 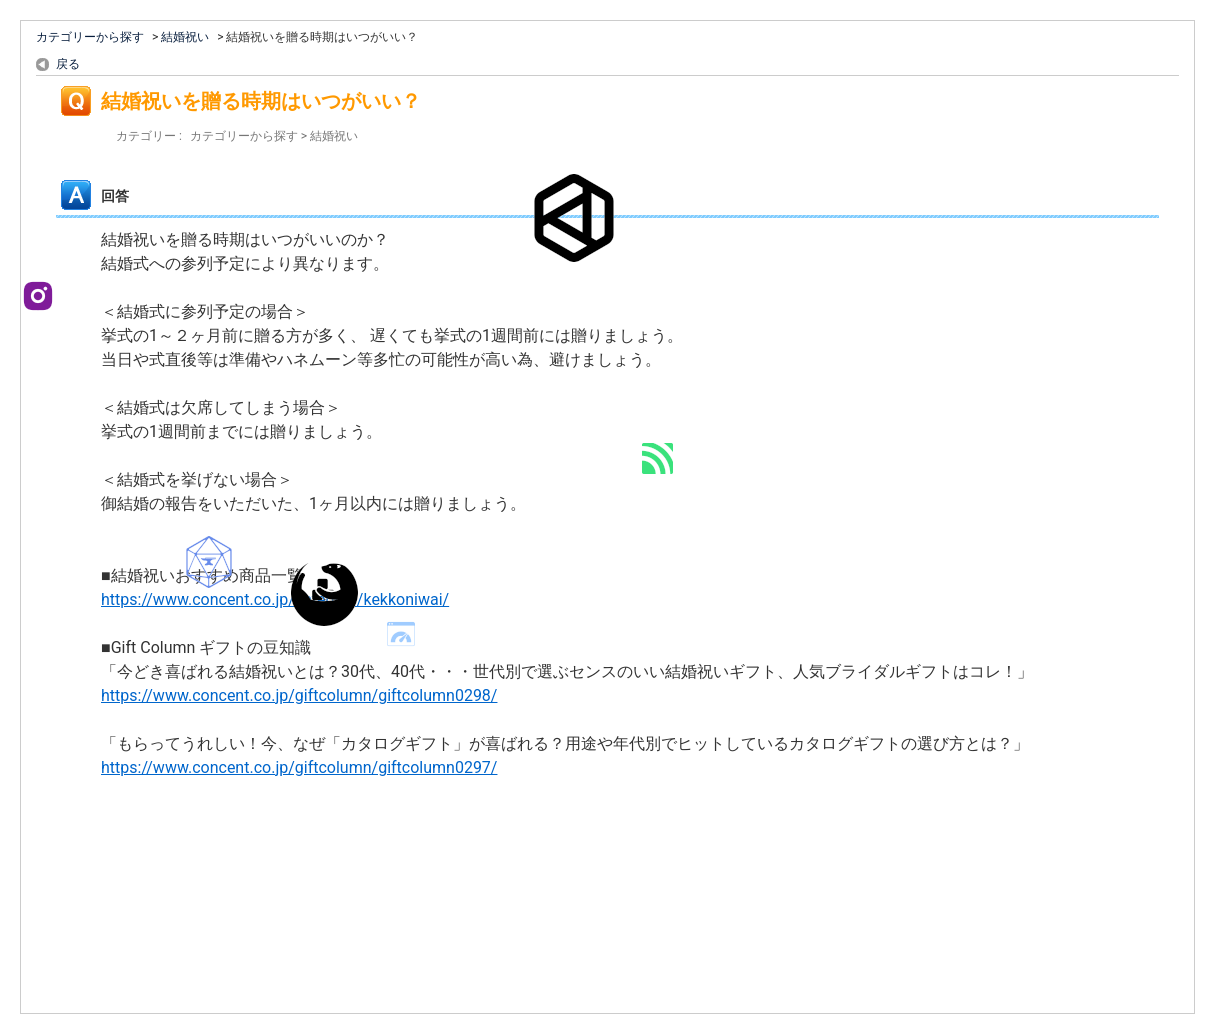 What do you see at coordinates (401, 634) in the screenshot?
I see `open Google PageSpeed Insights` at bounding box center [401, 634].